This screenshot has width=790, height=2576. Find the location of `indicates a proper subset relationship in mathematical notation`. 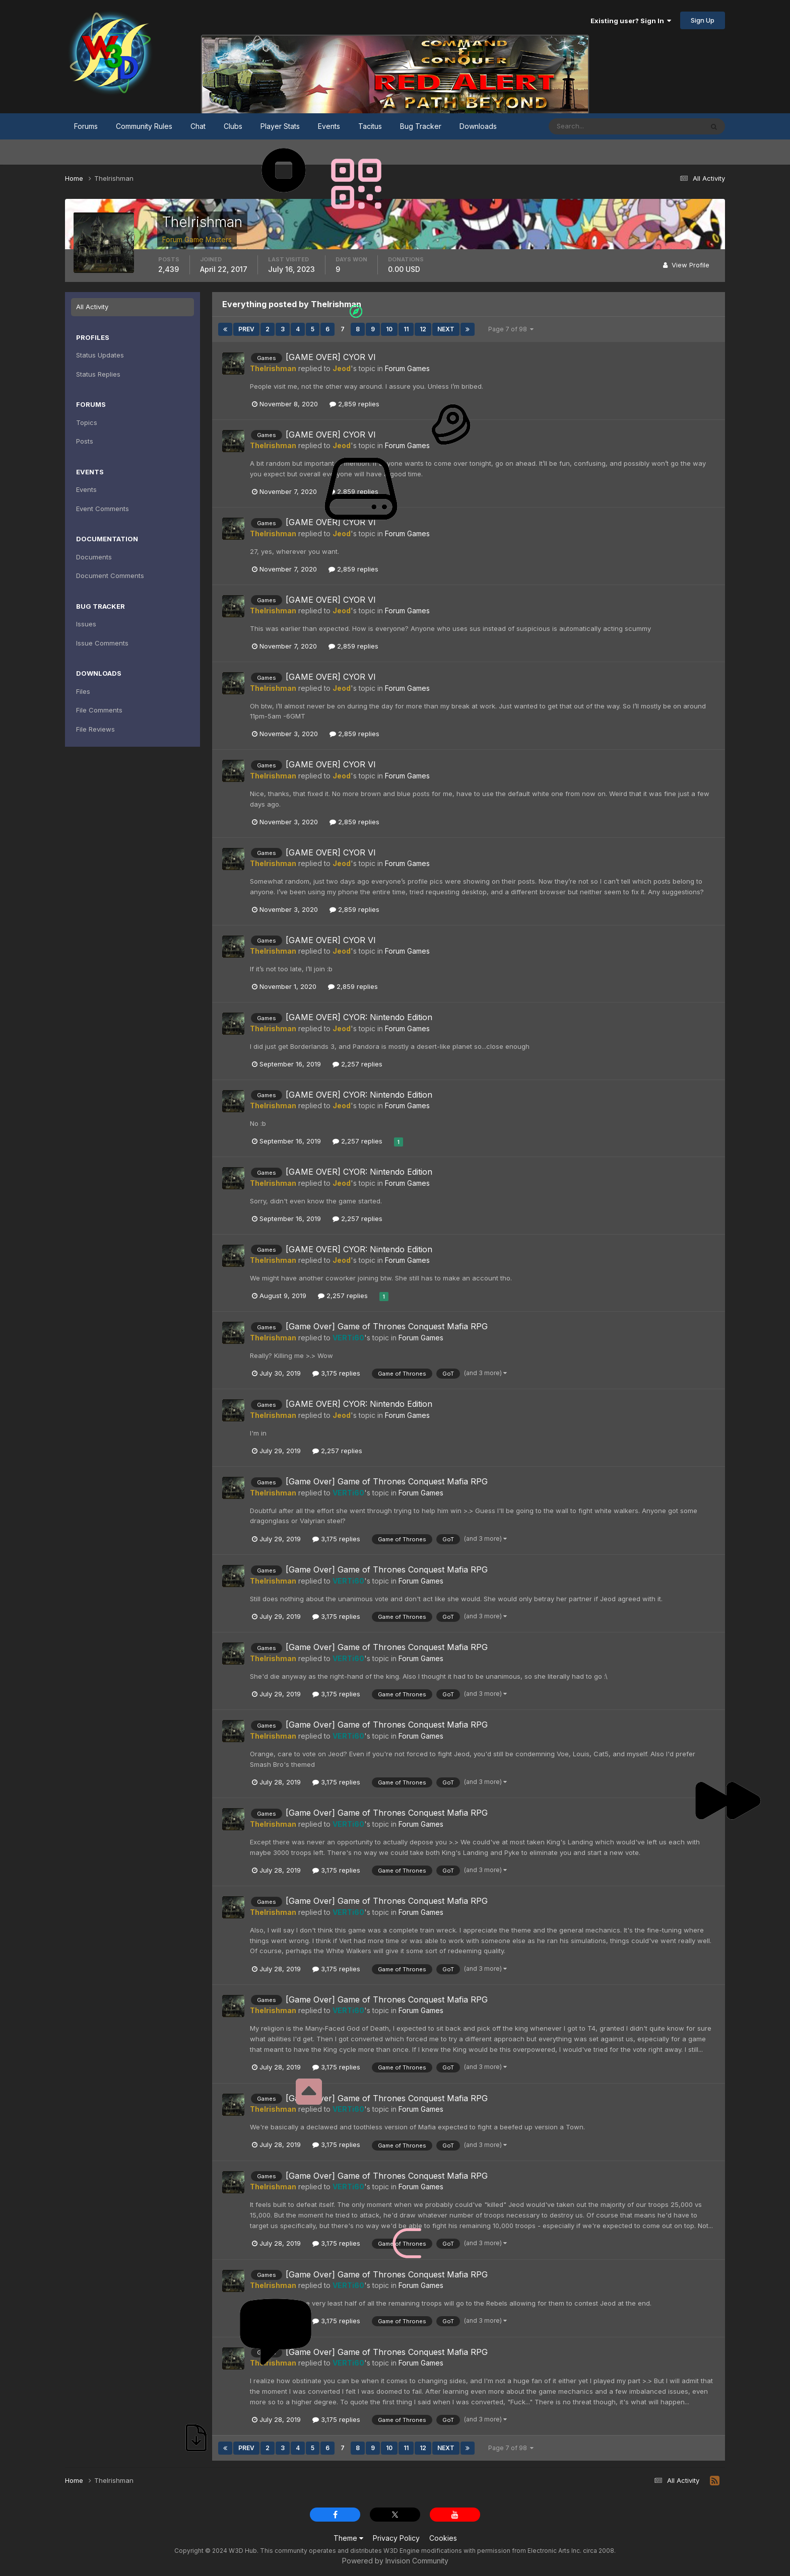

indicates a proper subset relationship in mathematical notation is located at coordinates (408, 2243).